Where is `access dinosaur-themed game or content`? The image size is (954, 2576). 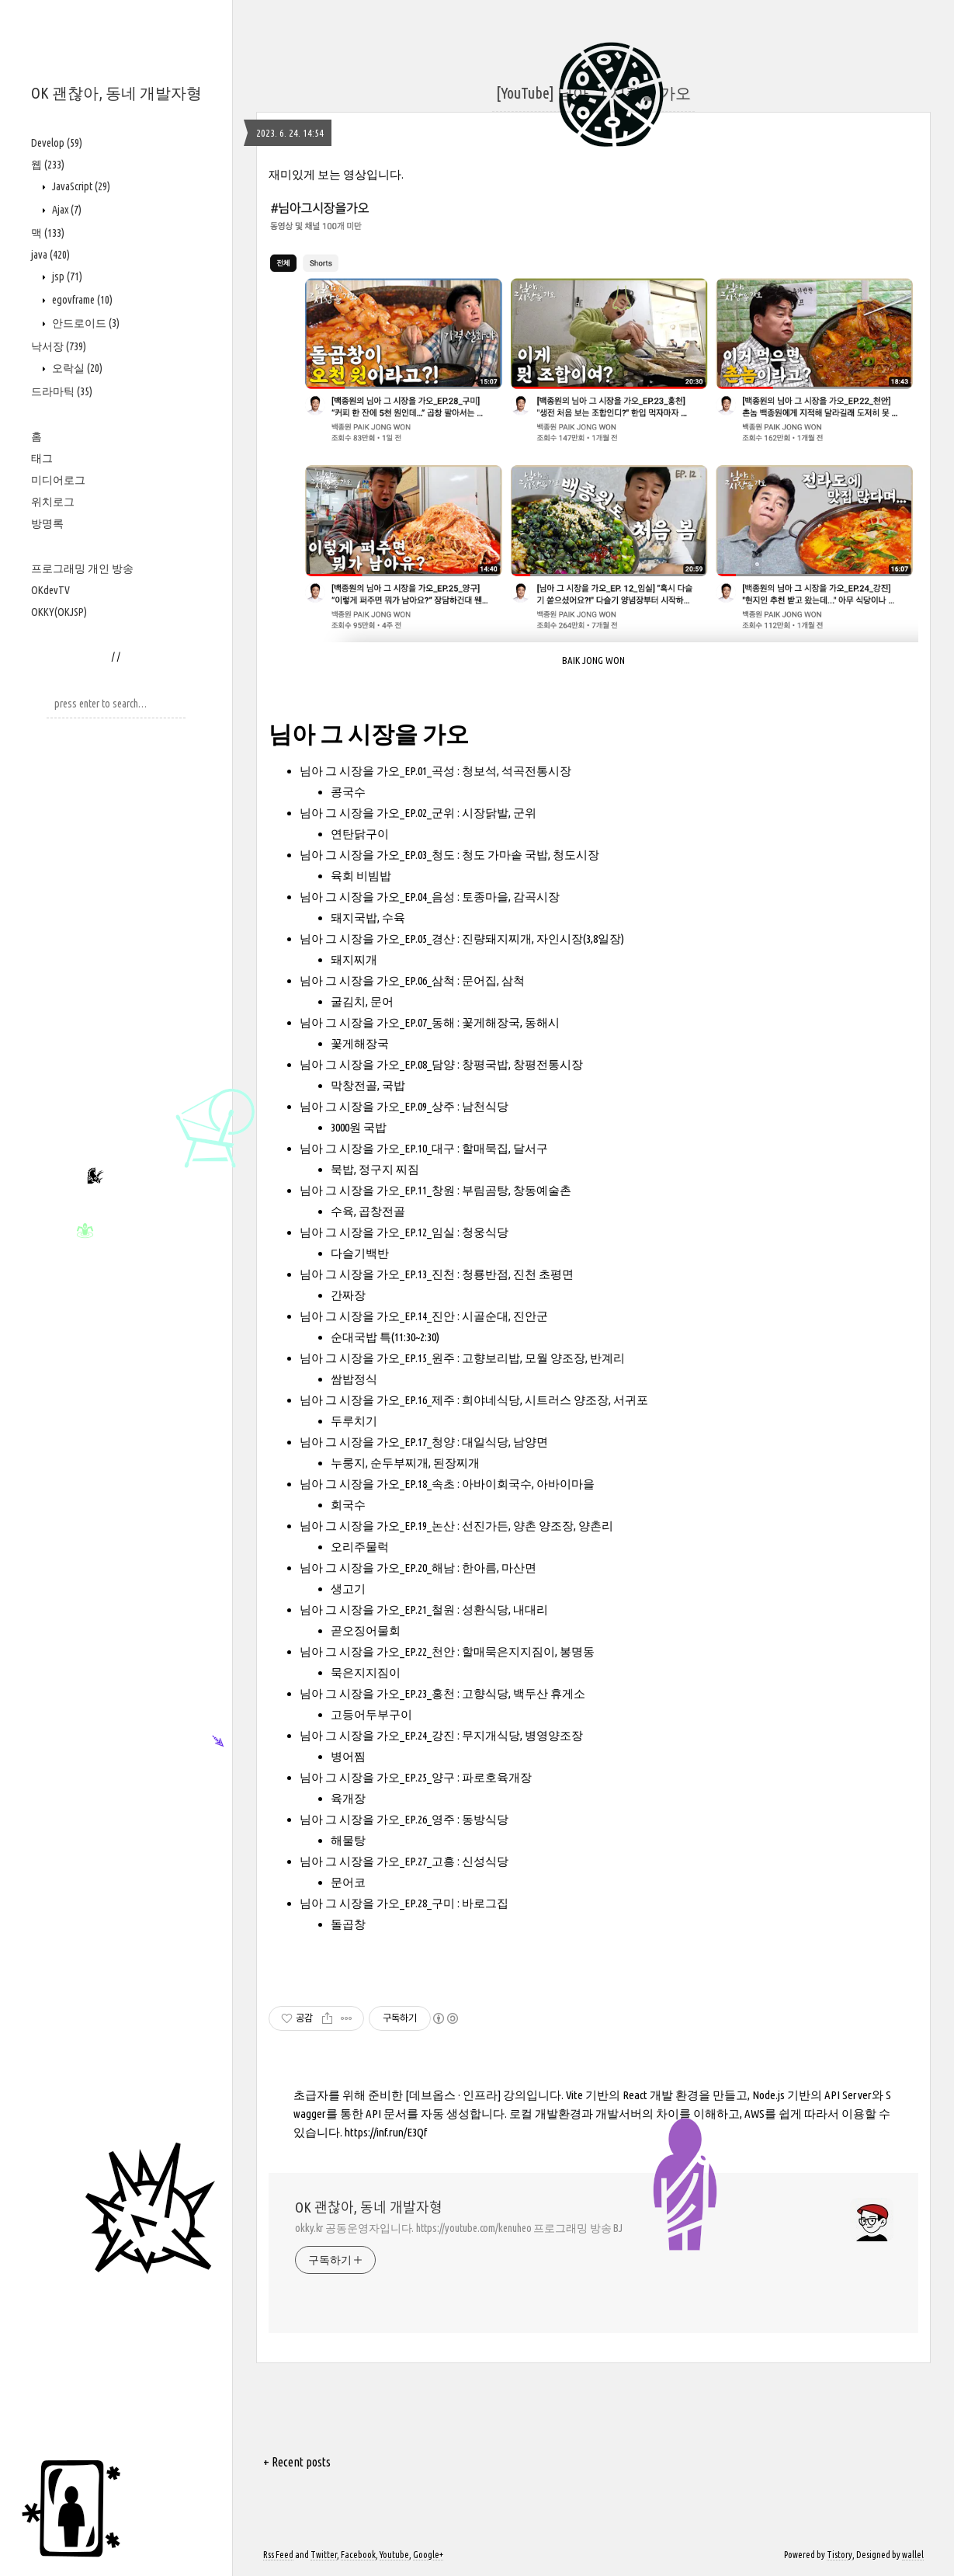 access dinosaur-themed game or content is located at coordinates (95, 1175).